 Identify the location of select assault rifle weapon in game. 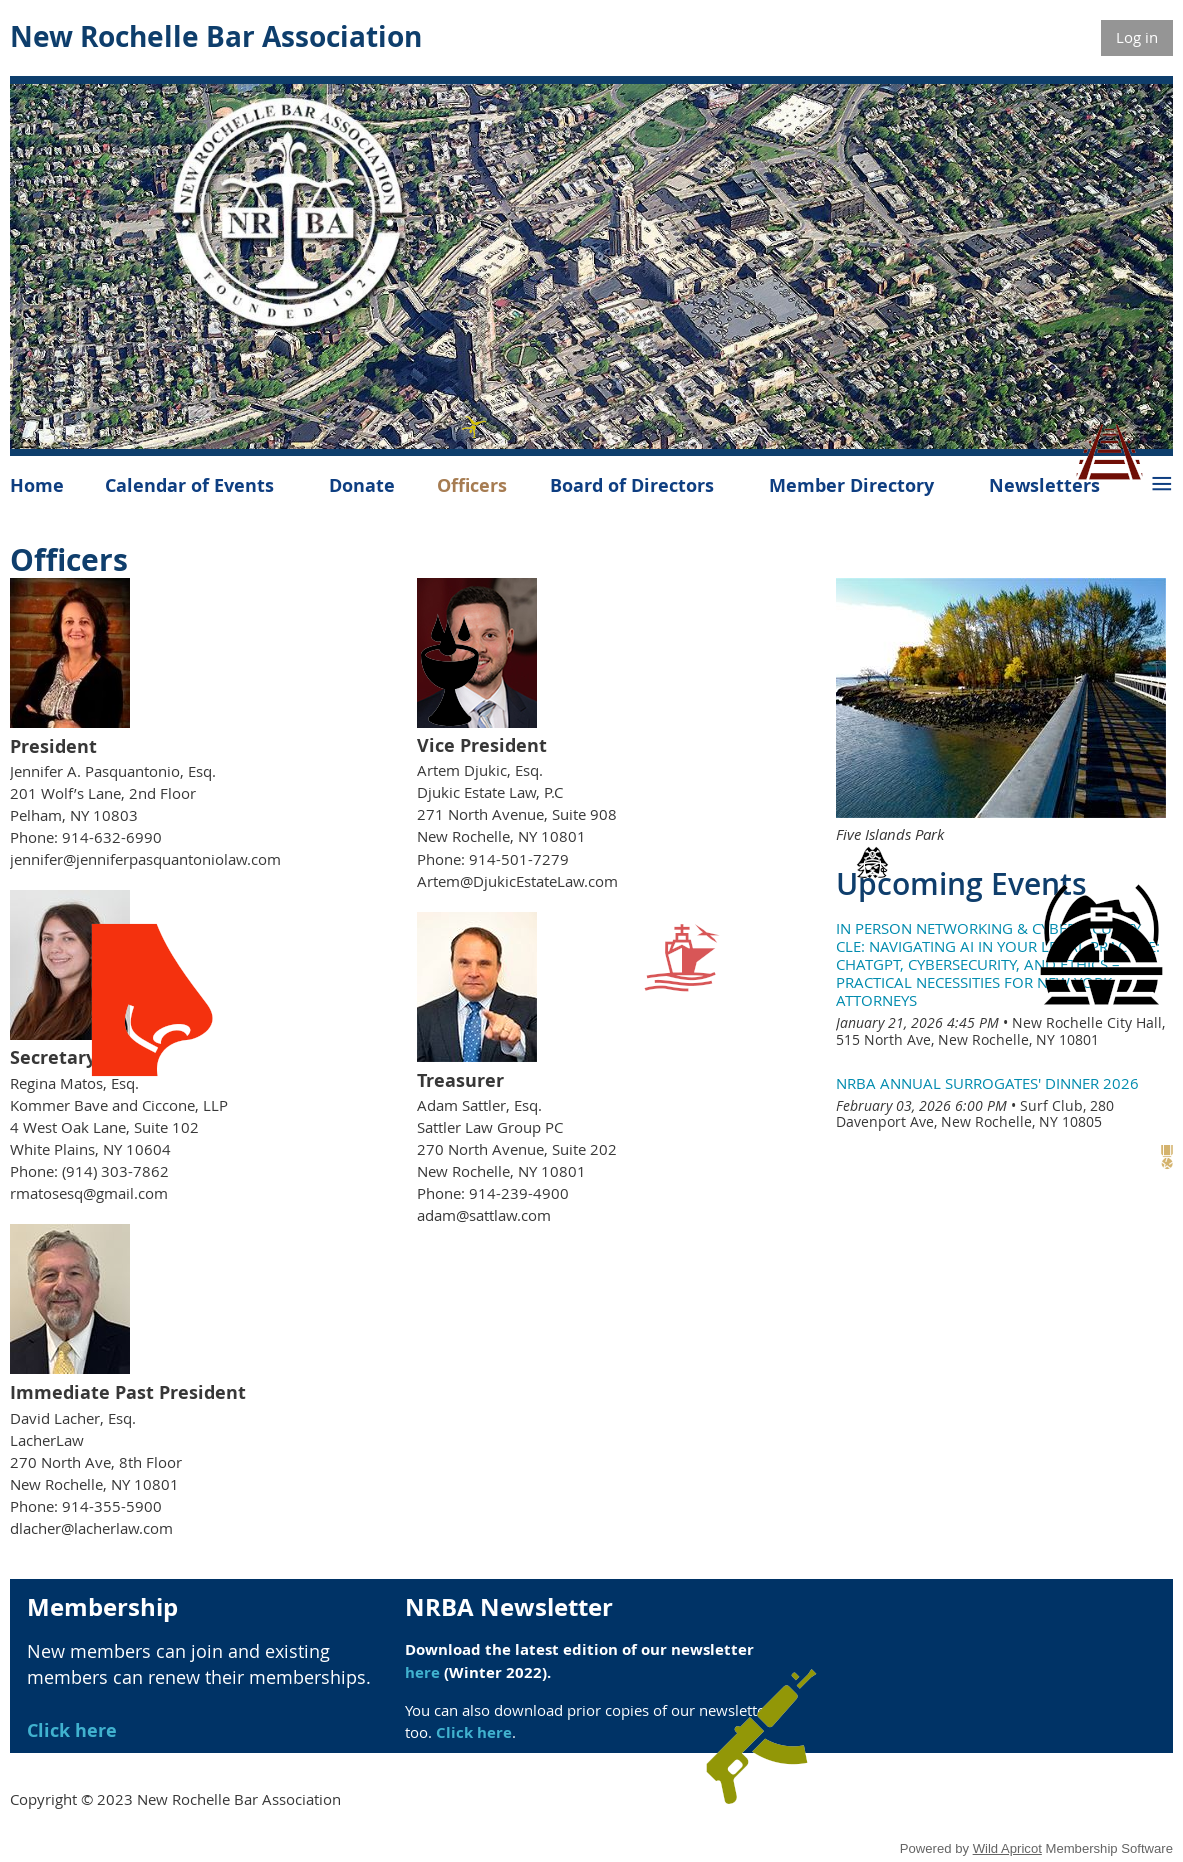
(761, 1736).